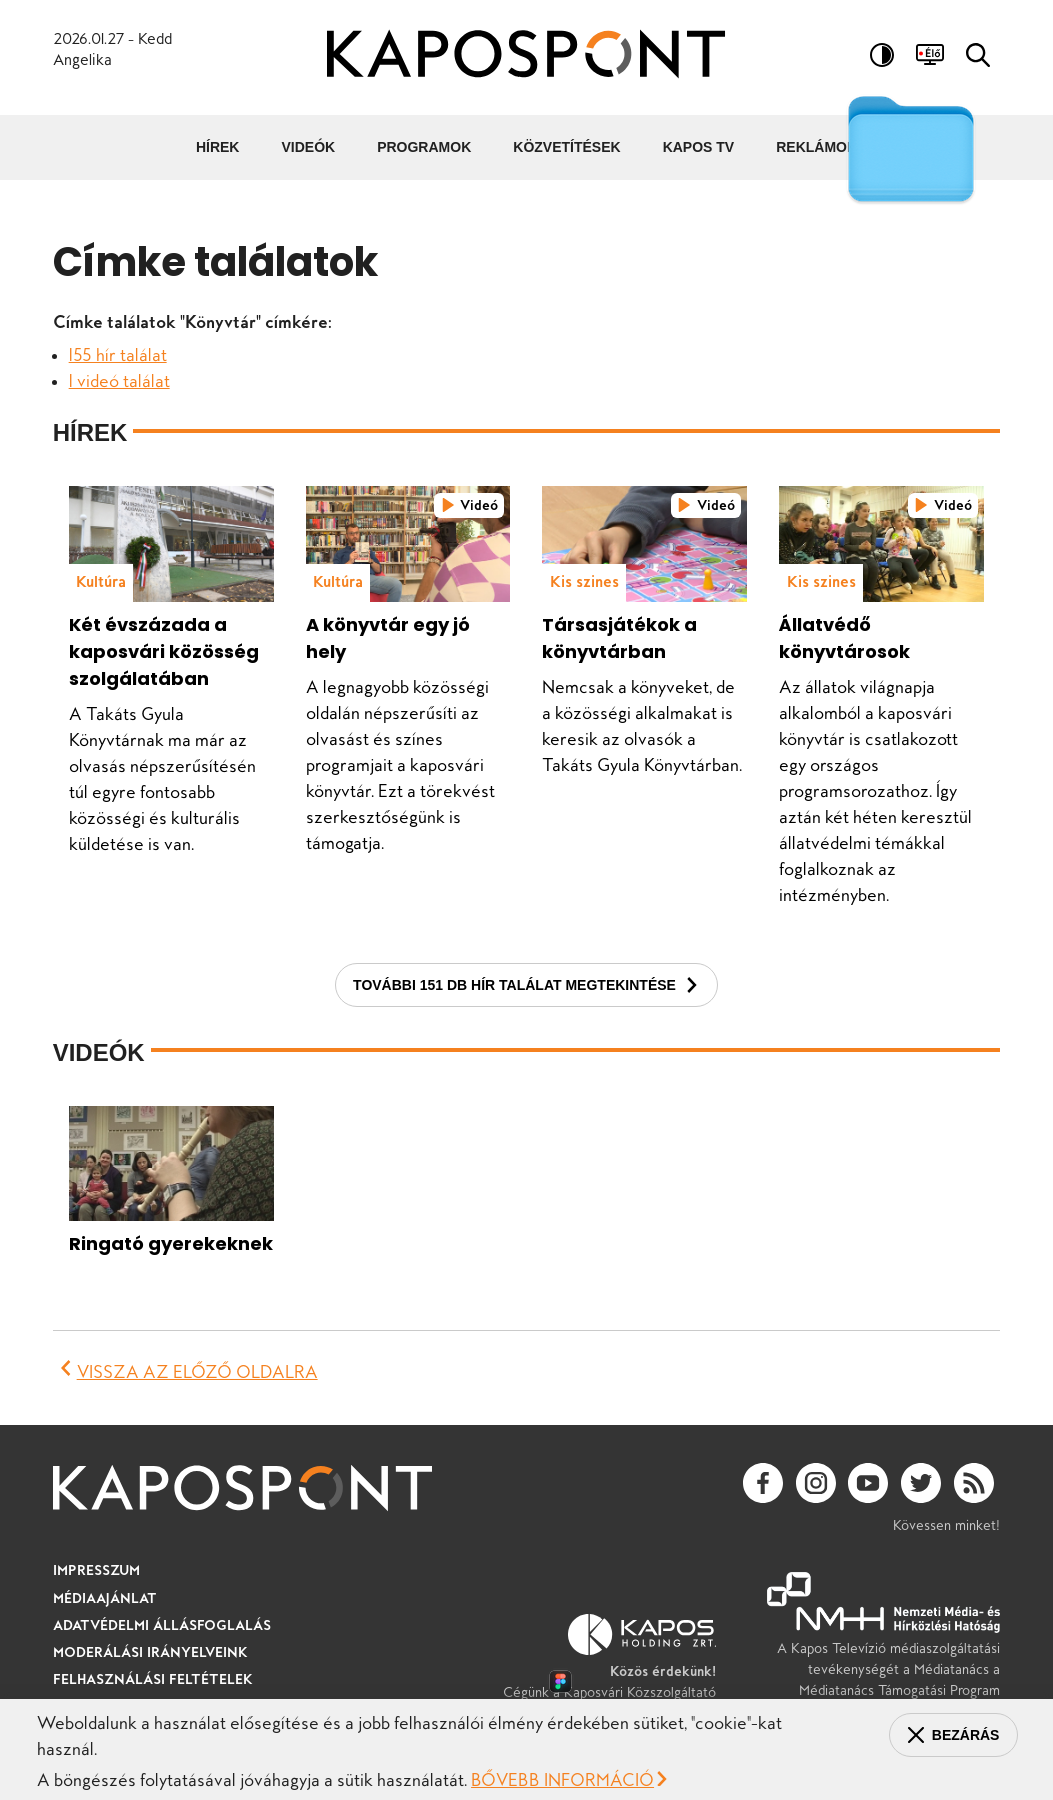  What do you see at coordinates (560, 1681) in the screenshot?
I see `open Figma design application` at bounding box center [560, 1681].